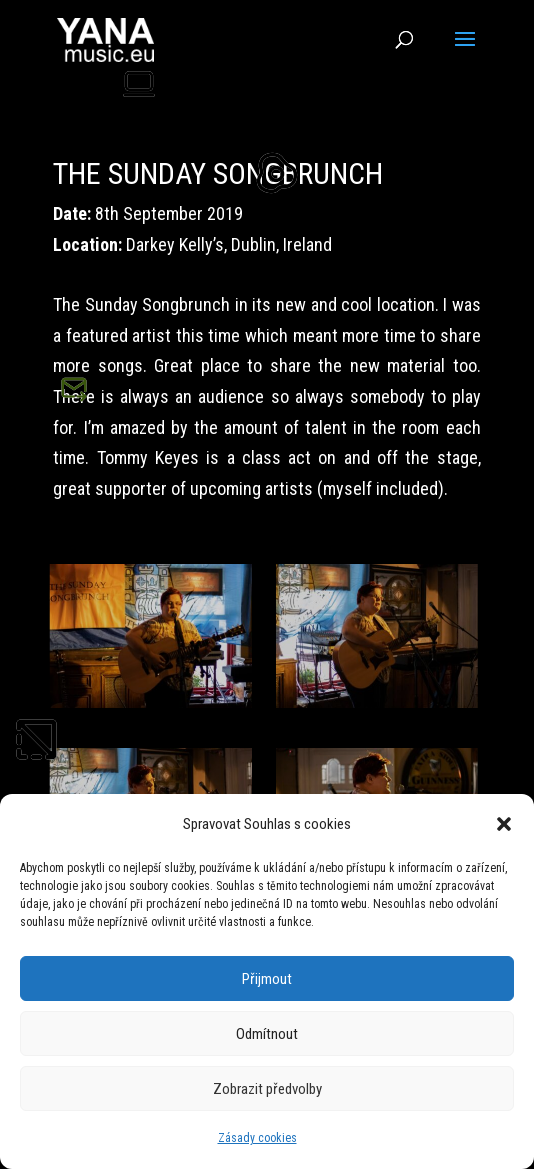 Image resolution: width=534 pixels, height=1169 pixels. I want to click on forward this email to another recipient, so click(74, 389).